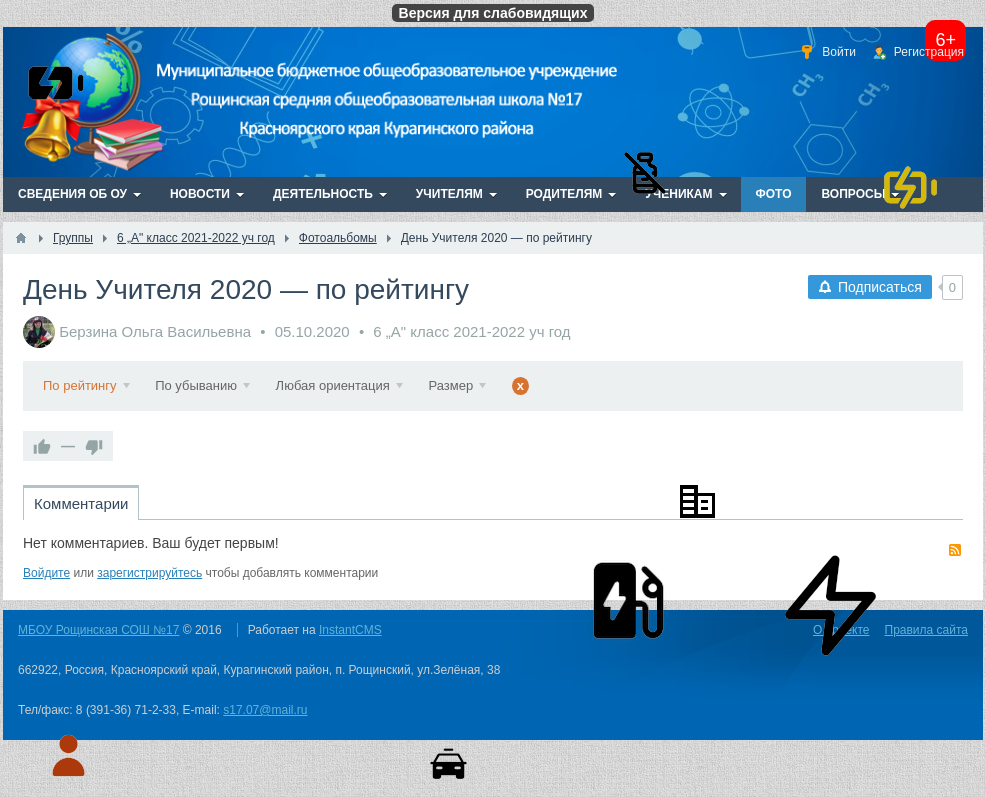  Describe the element at coordinates (910, 187) in the screenshot. I see `view device charging status` at that location.